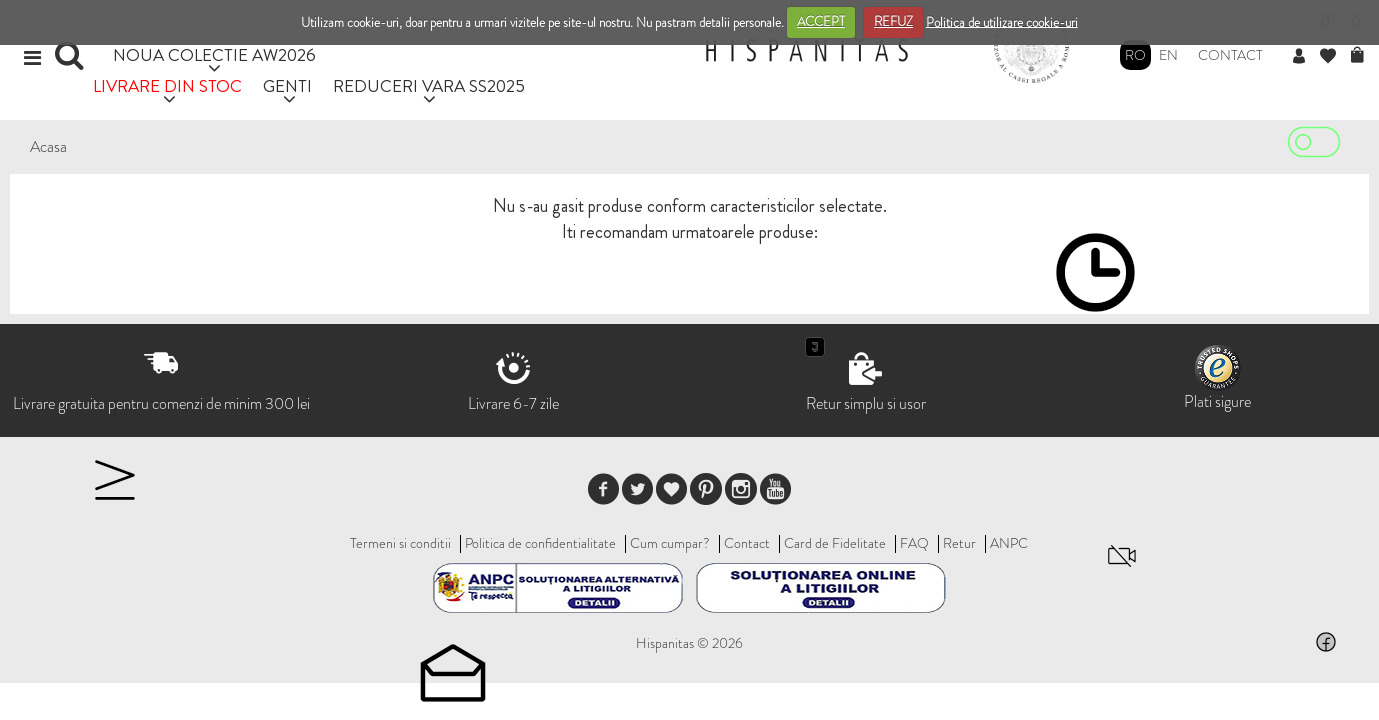  What do you see at coordinates (114, 481) in the screenshot?
I see `indicates a value is greater than or equal to a threshold` at bounding box center [114, 481].